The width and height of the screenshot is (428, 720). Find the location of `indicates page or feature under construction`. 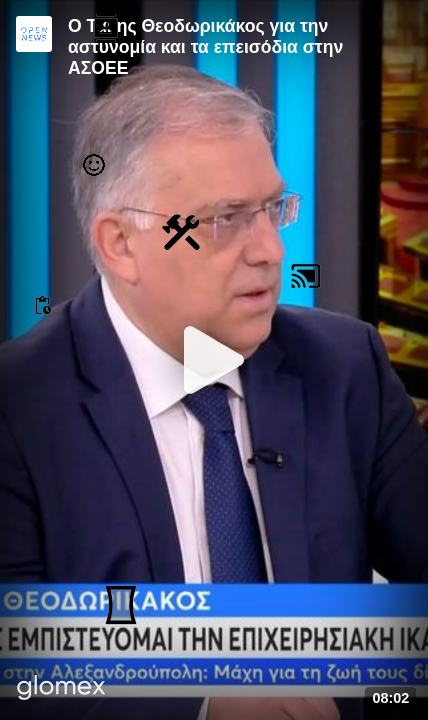

indicates page or feature under construction is located at coordinates (181, 233).